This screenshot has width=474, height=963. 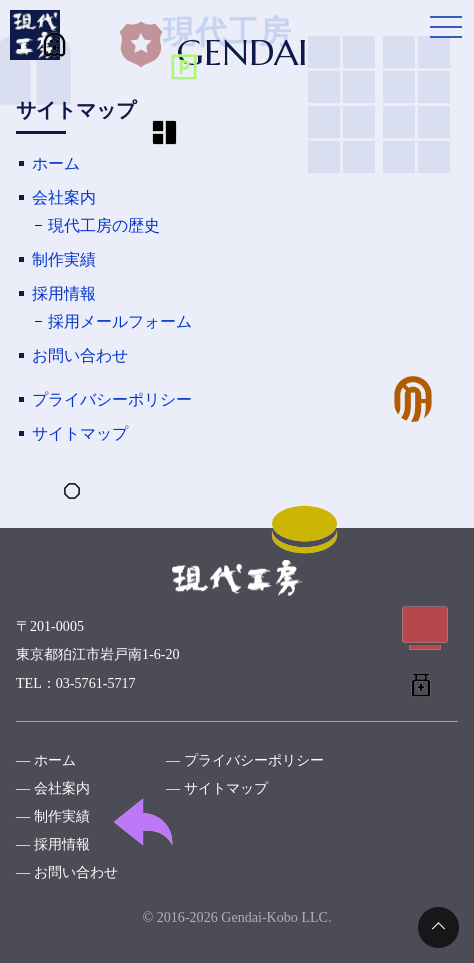 What do you see at coordinates (146, 822) in the screenshot?
I see `reply to a message or email` at bounding box center [146, 822].